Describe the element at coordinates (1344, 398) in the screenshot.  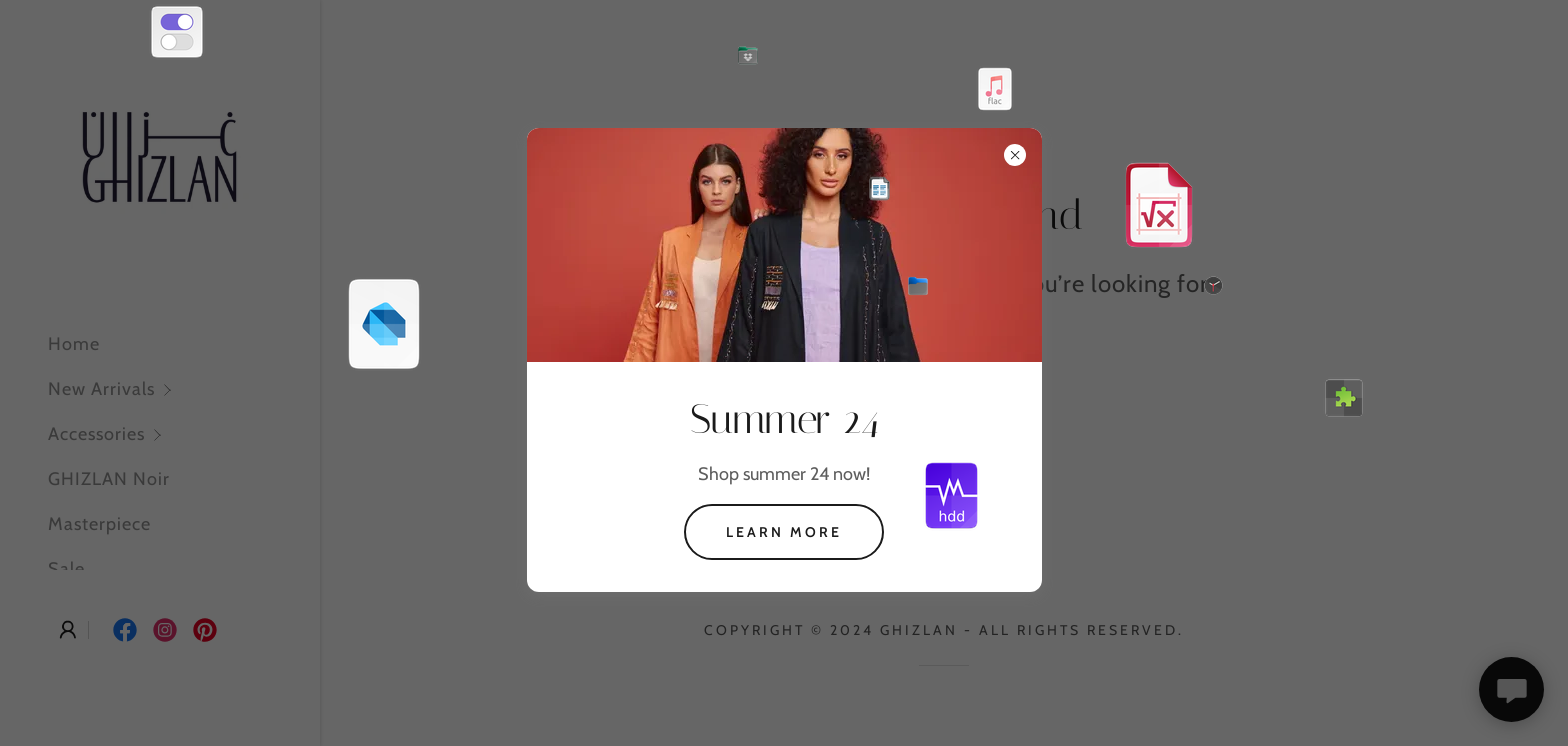
I see `browse or manage system add-ons` at that location.